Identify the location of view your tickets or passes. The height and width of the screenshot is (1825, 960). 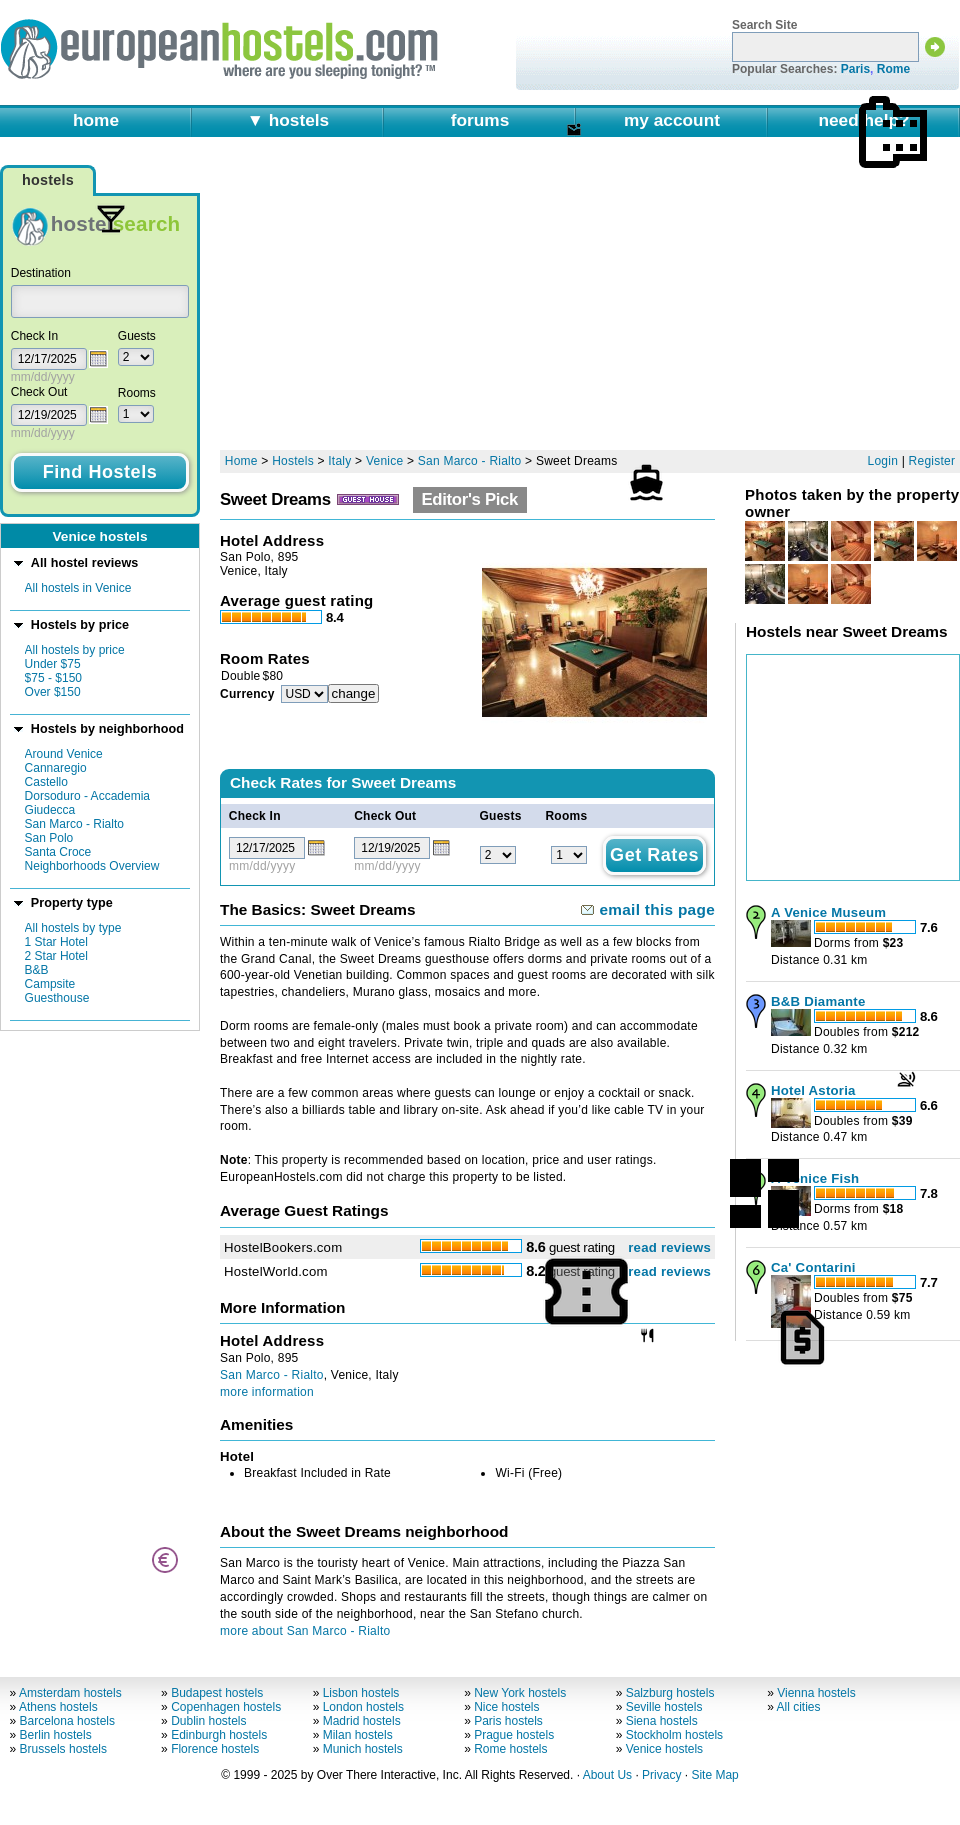
(586, 1291).